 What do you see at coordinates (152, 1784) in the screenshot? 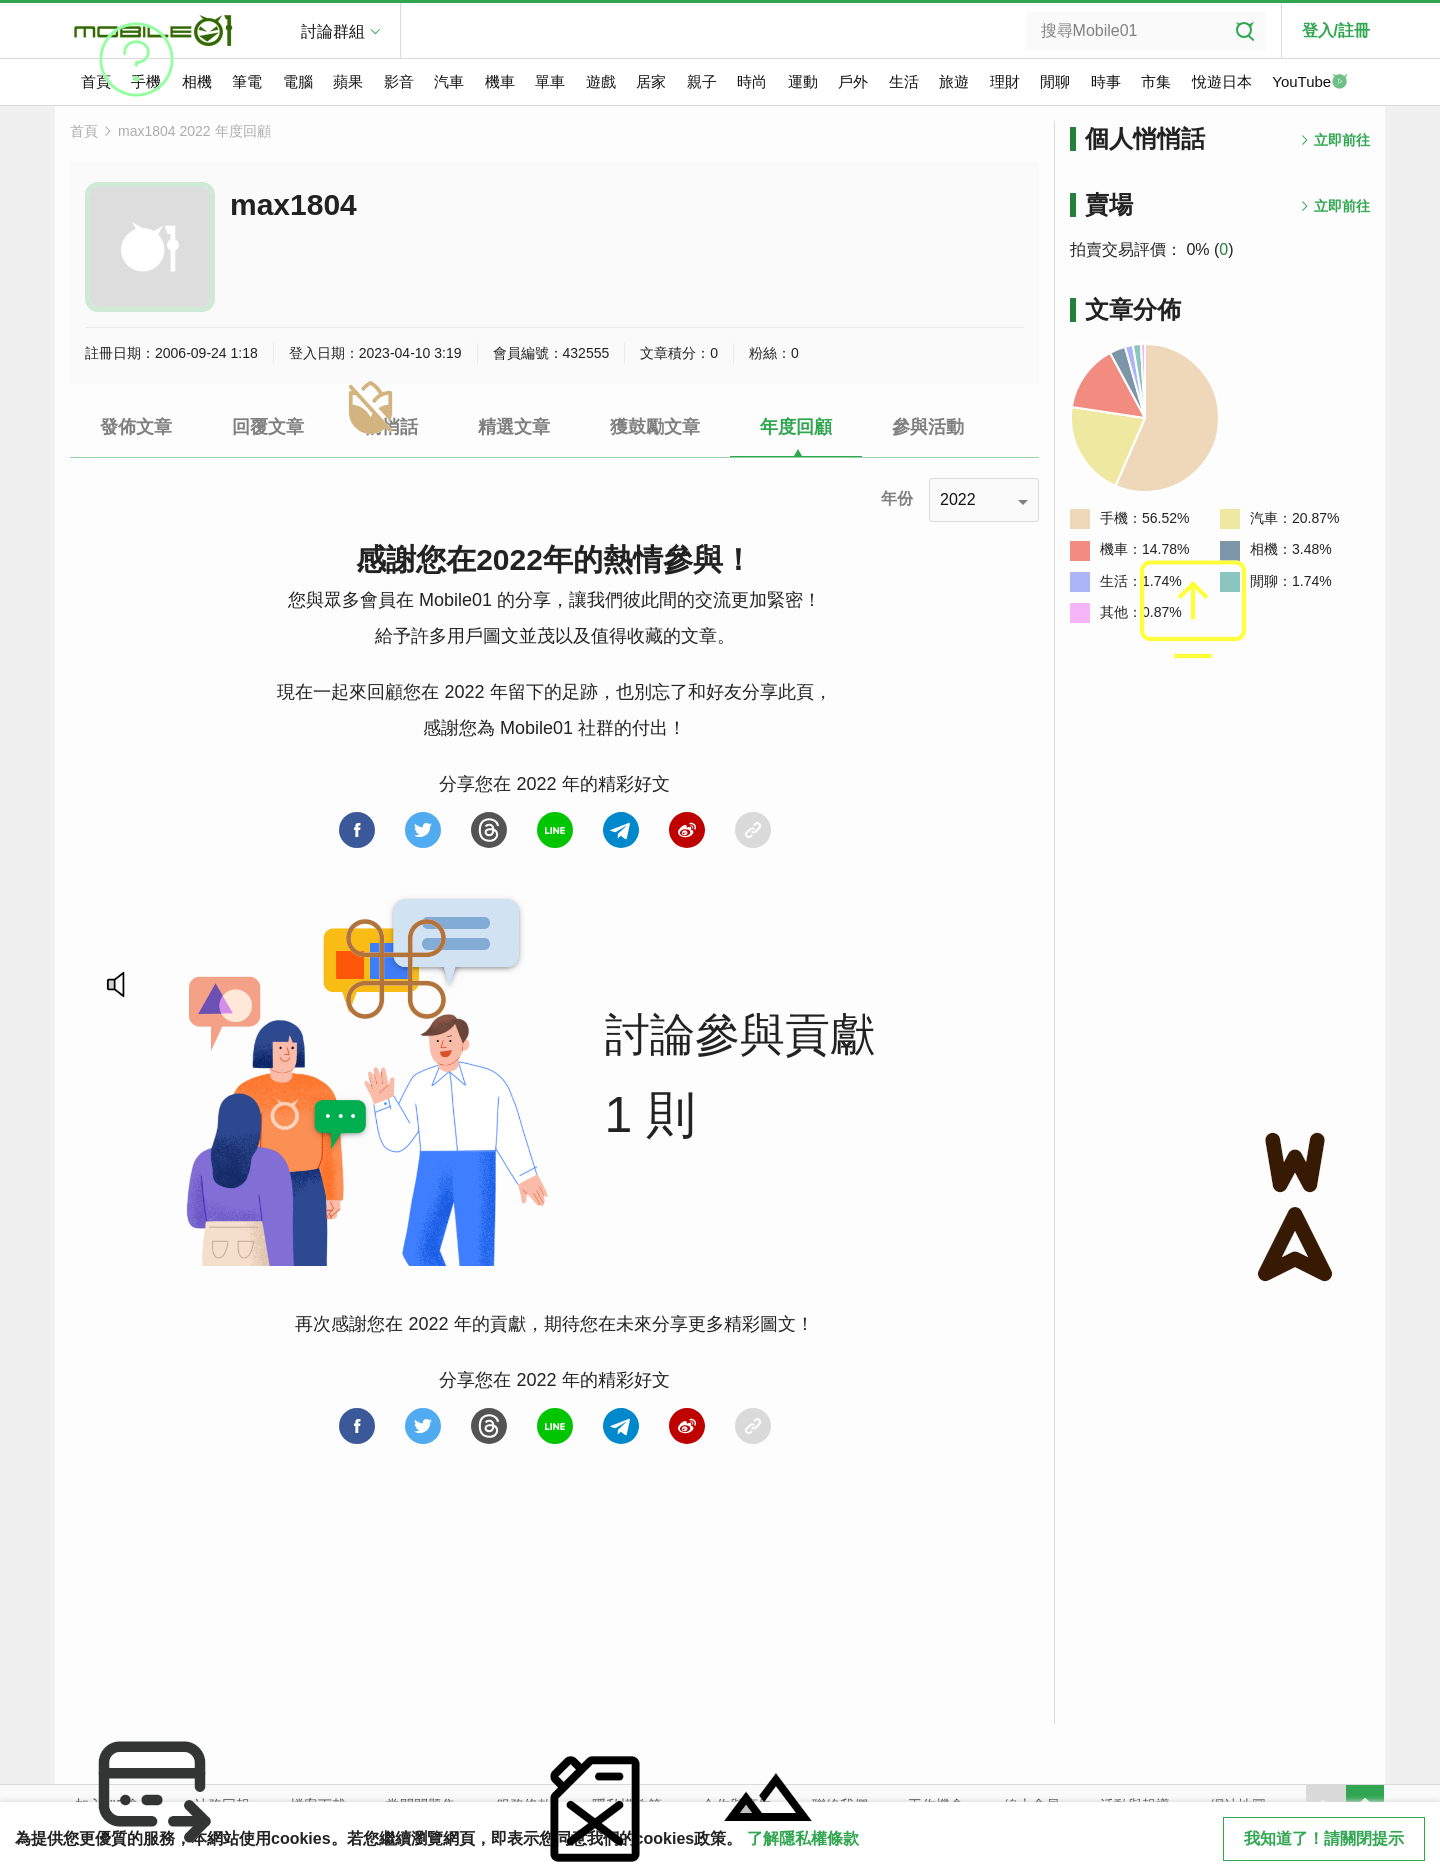
I see `make a payment with saved card` at bounding box center [152, 1784].